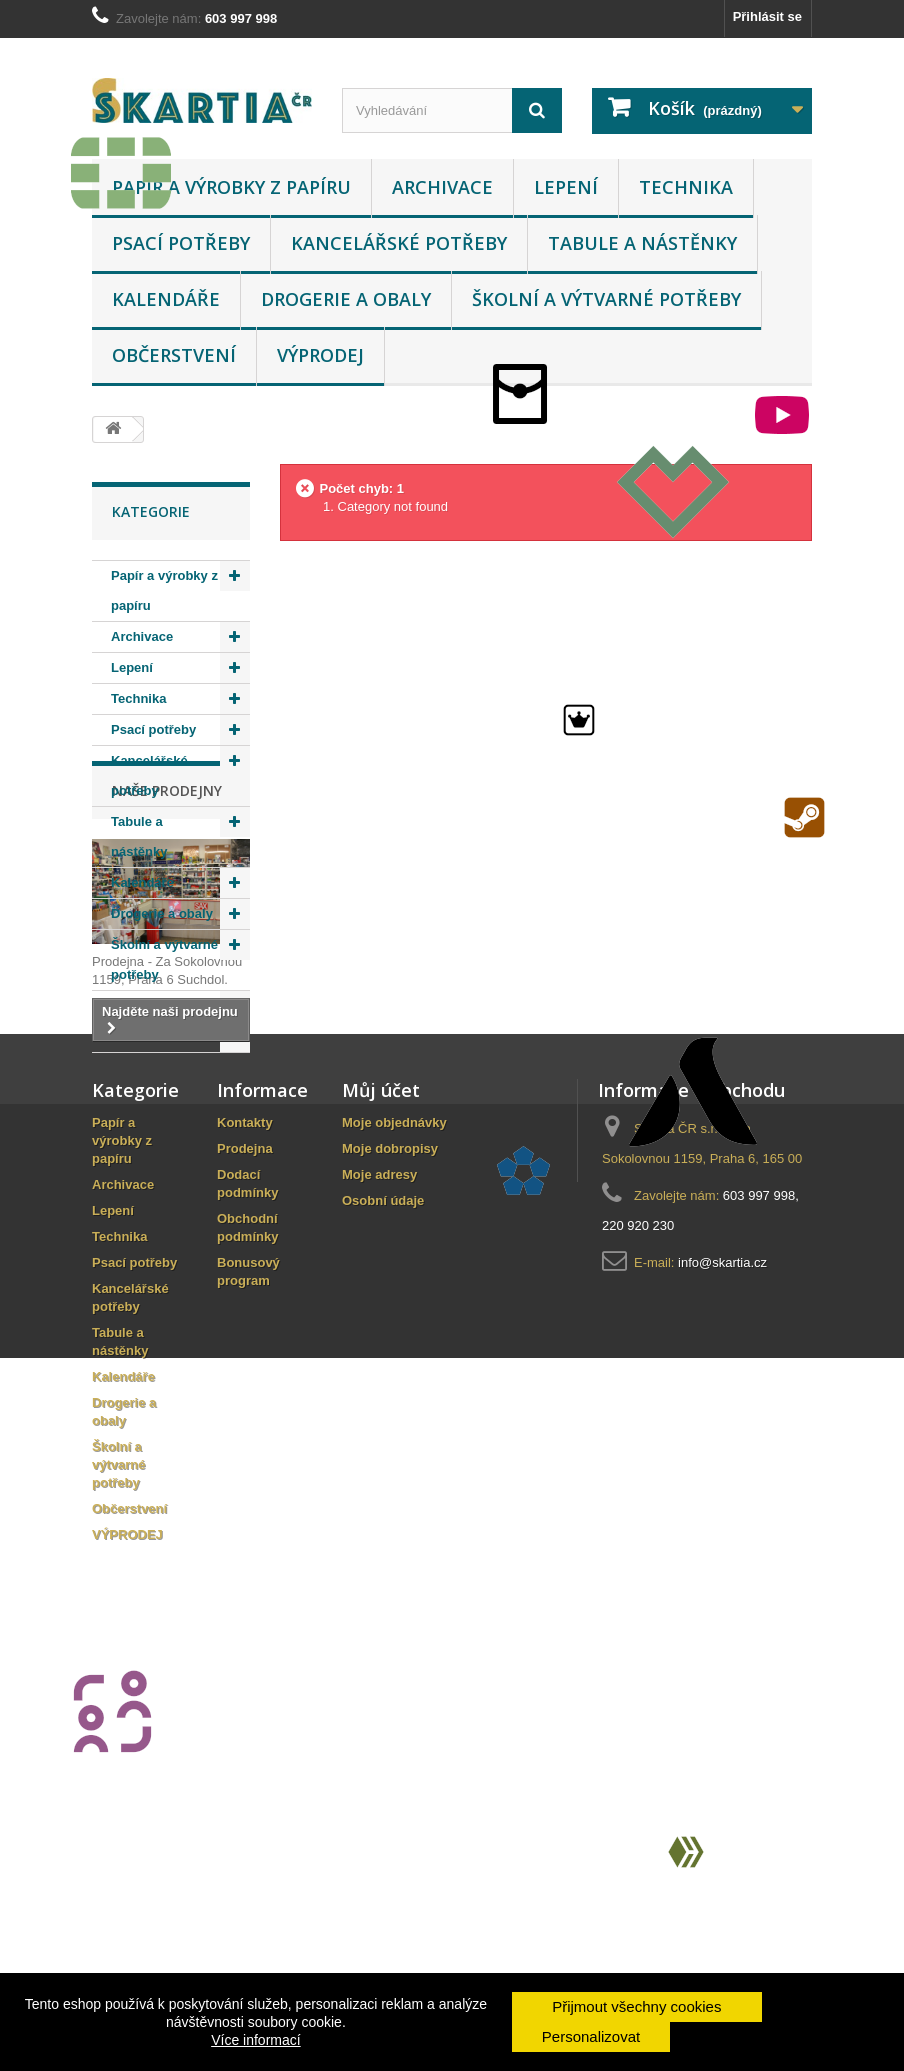 The width and height of the screenshot is (904, 2071). What do you see at coordinates (804, 817) in the screenshot?
I see `open Steam application` at bounding box center [804, 817].